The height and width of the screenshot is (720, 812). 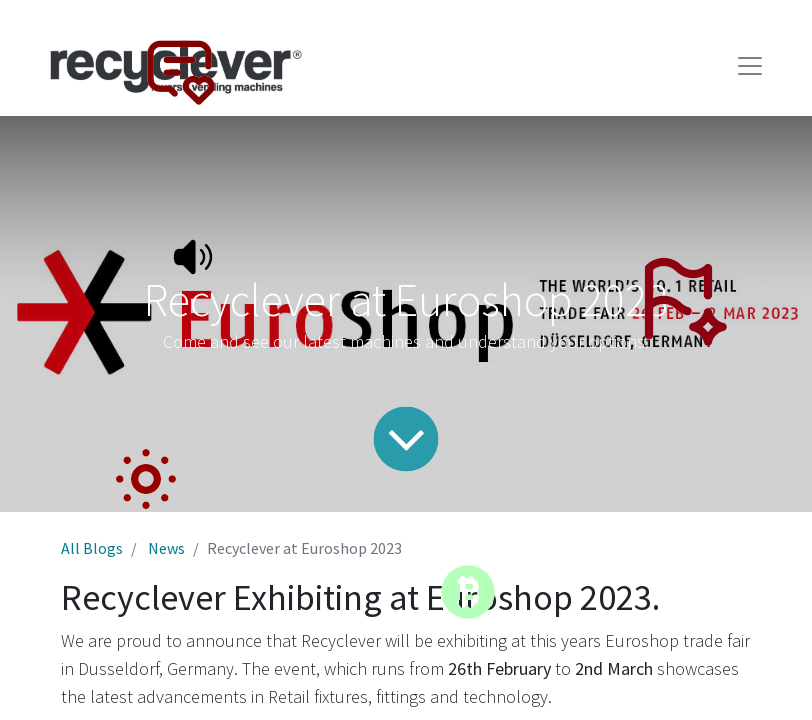 What do you see at coordinates (468, 592) in the screenshot?
I see `view bitcoin wallet balance` at bounding box center [468, 592].